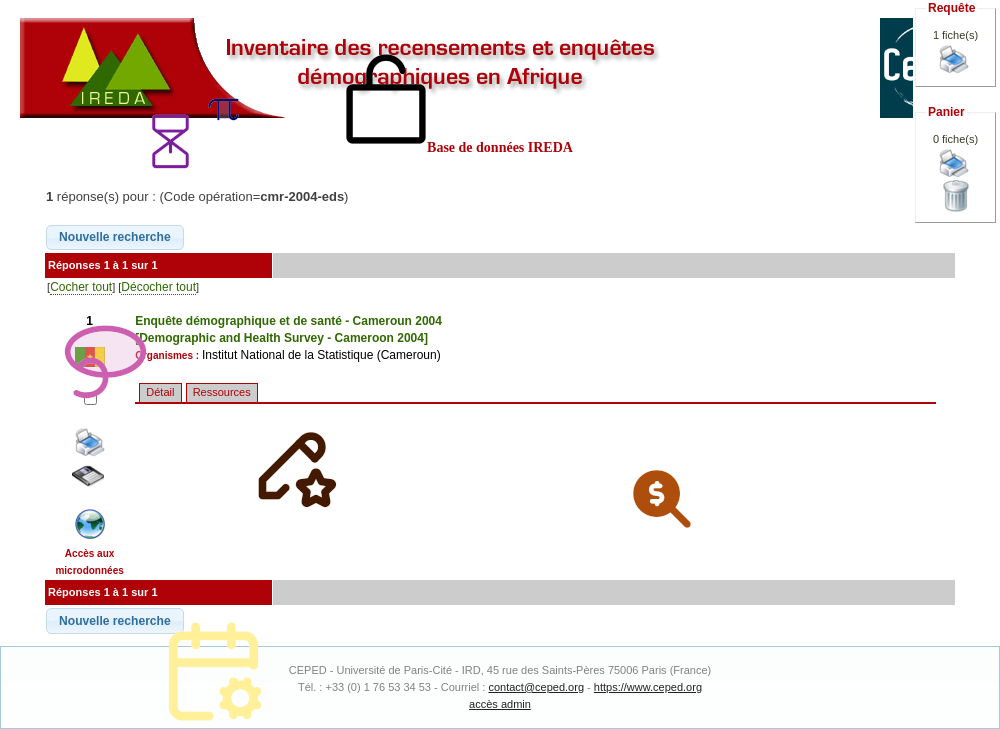 This screenshot has height=729, width=1000. Describe the element at coordinates (105, 357) in the screenshot. I see `use lasso selection tool` at that location.